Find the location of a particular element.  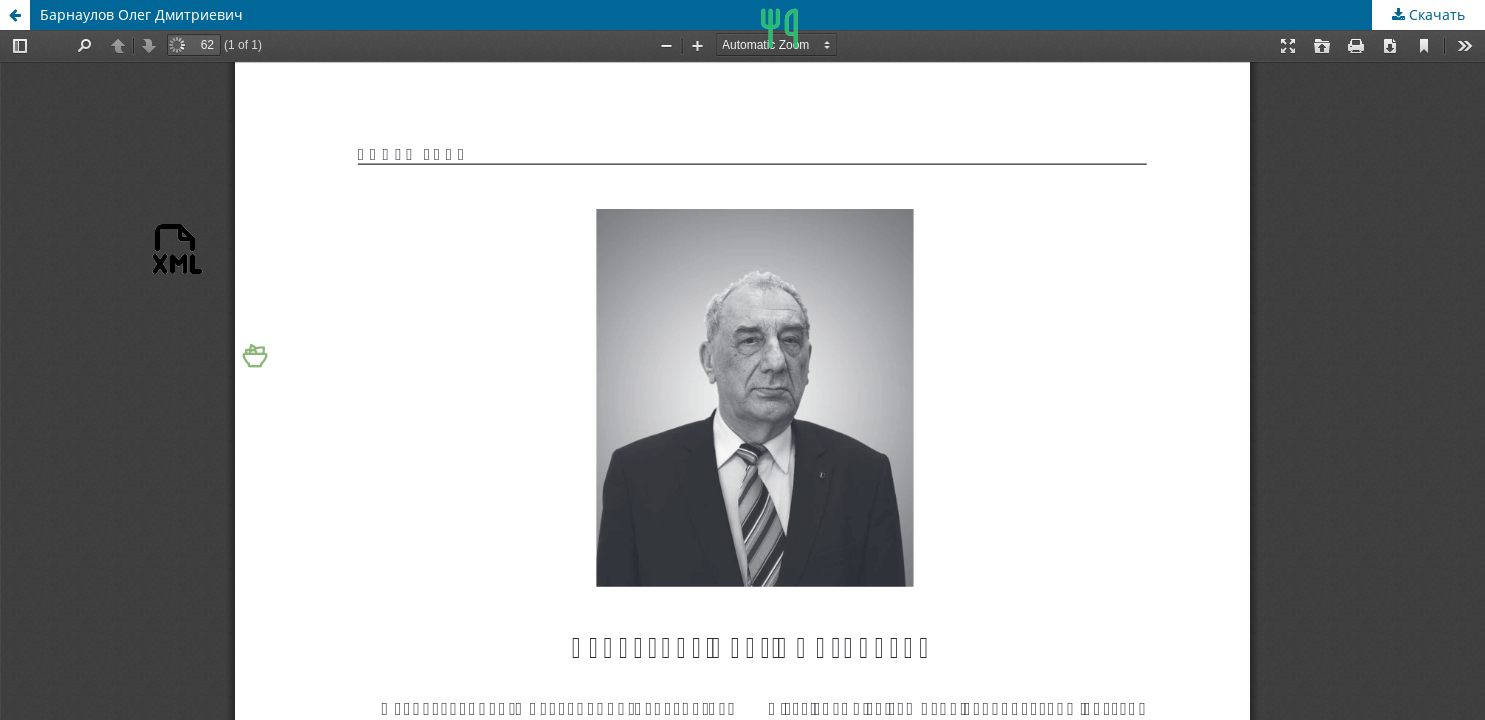

indicates an xml file type is located at coordinates (175, 249).